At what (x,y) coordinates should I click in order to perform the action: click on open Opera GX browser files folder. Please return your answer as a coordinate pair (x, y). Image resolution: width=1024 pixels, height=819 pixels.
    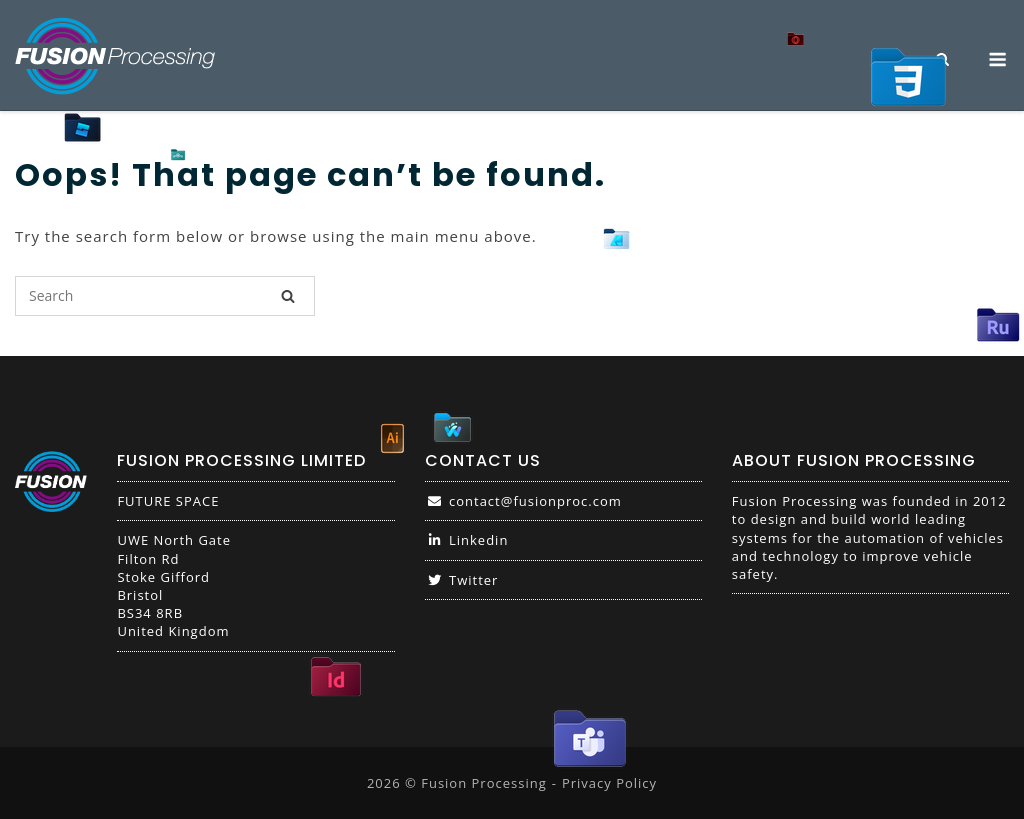
    Looking at the image, I should click on (795, 39).